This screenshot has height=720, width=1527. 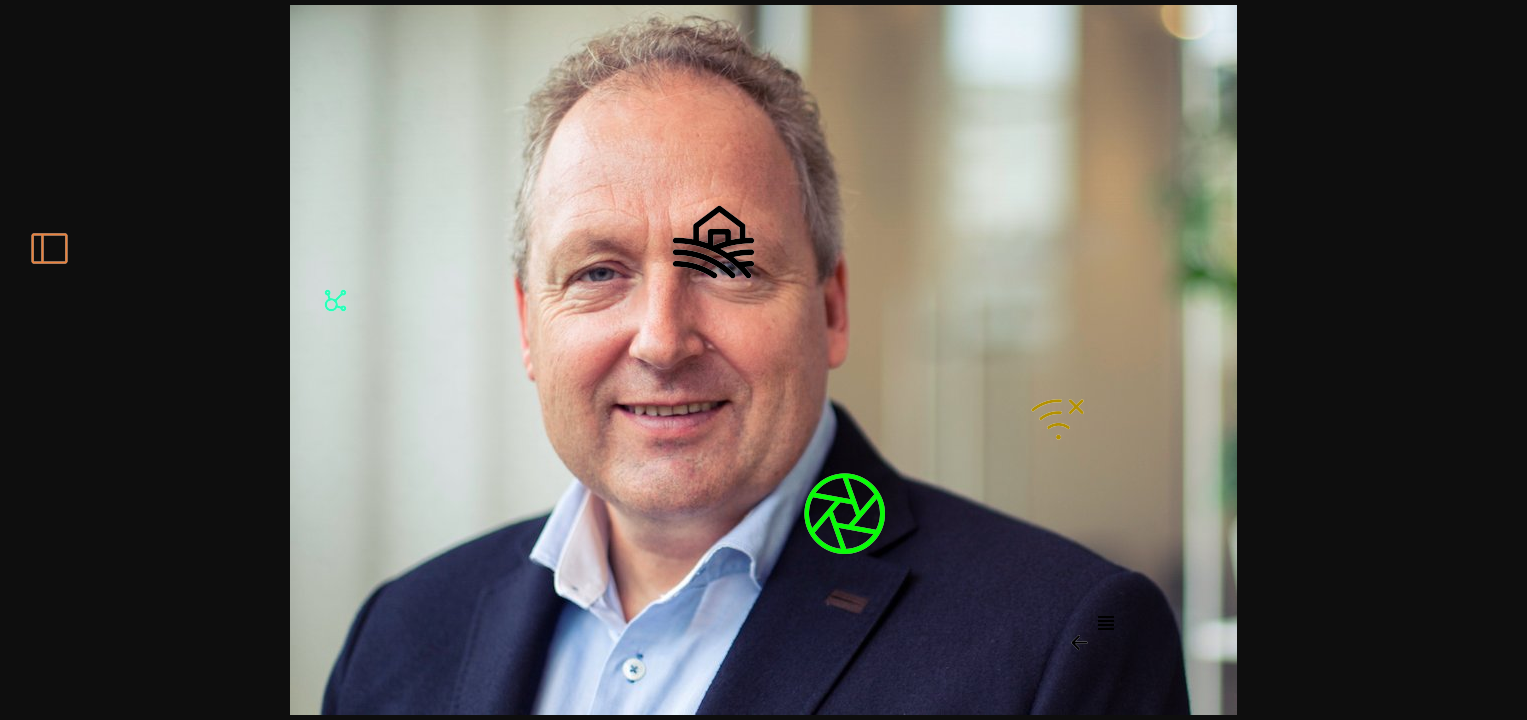 What do you see at coordinates (1080, 643) in the screenshot?
I see `go back to the previous page` at bounding box center [1080, 643].